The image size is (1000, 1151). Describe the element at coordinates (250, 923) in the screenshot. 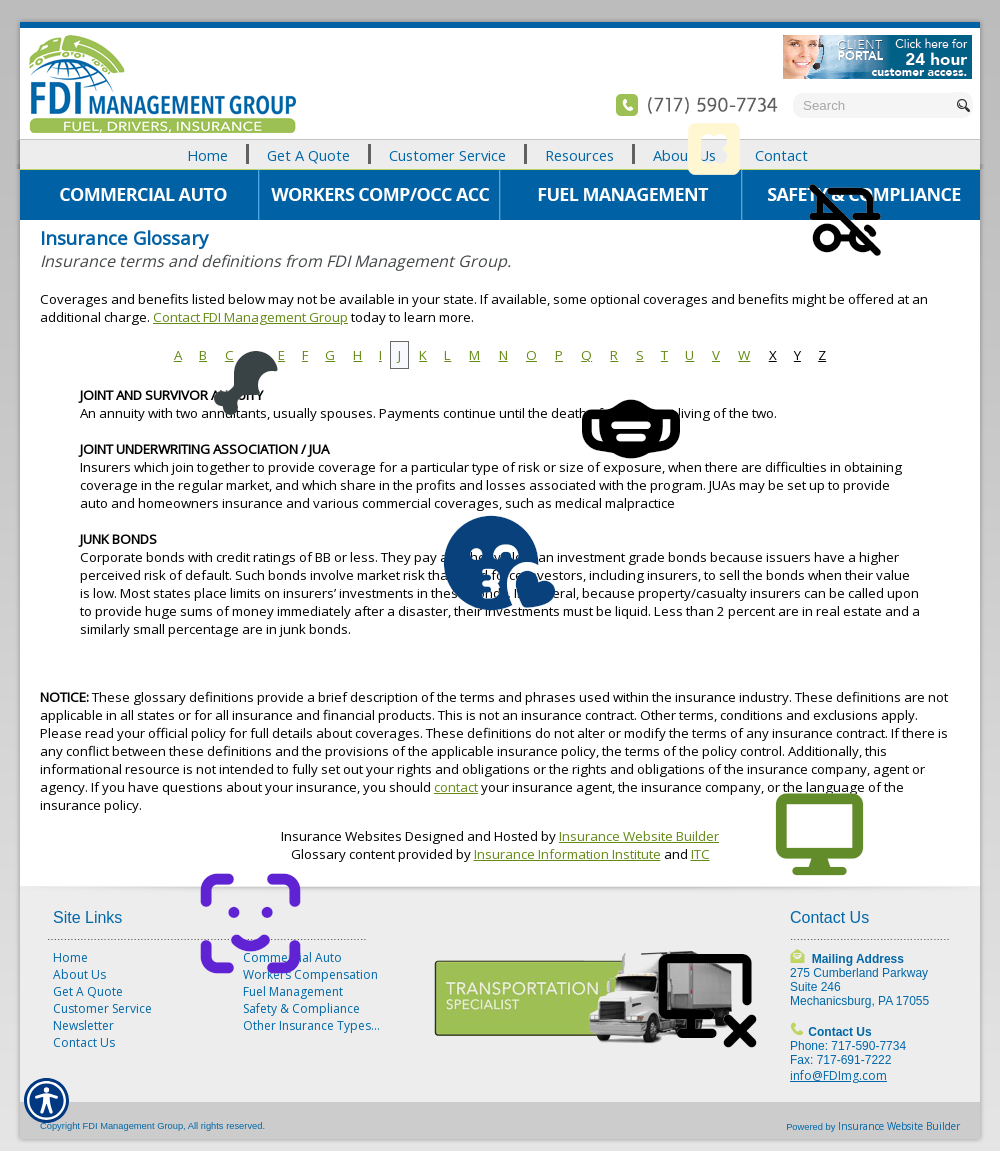

I see `authenticate with face id` at that location.